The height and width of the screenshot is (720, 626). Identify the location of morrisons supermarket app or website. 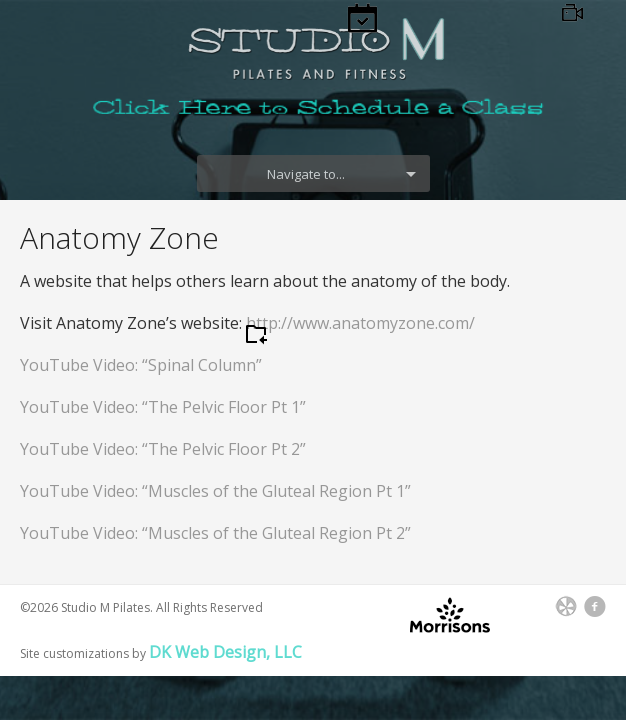
(450, 615).